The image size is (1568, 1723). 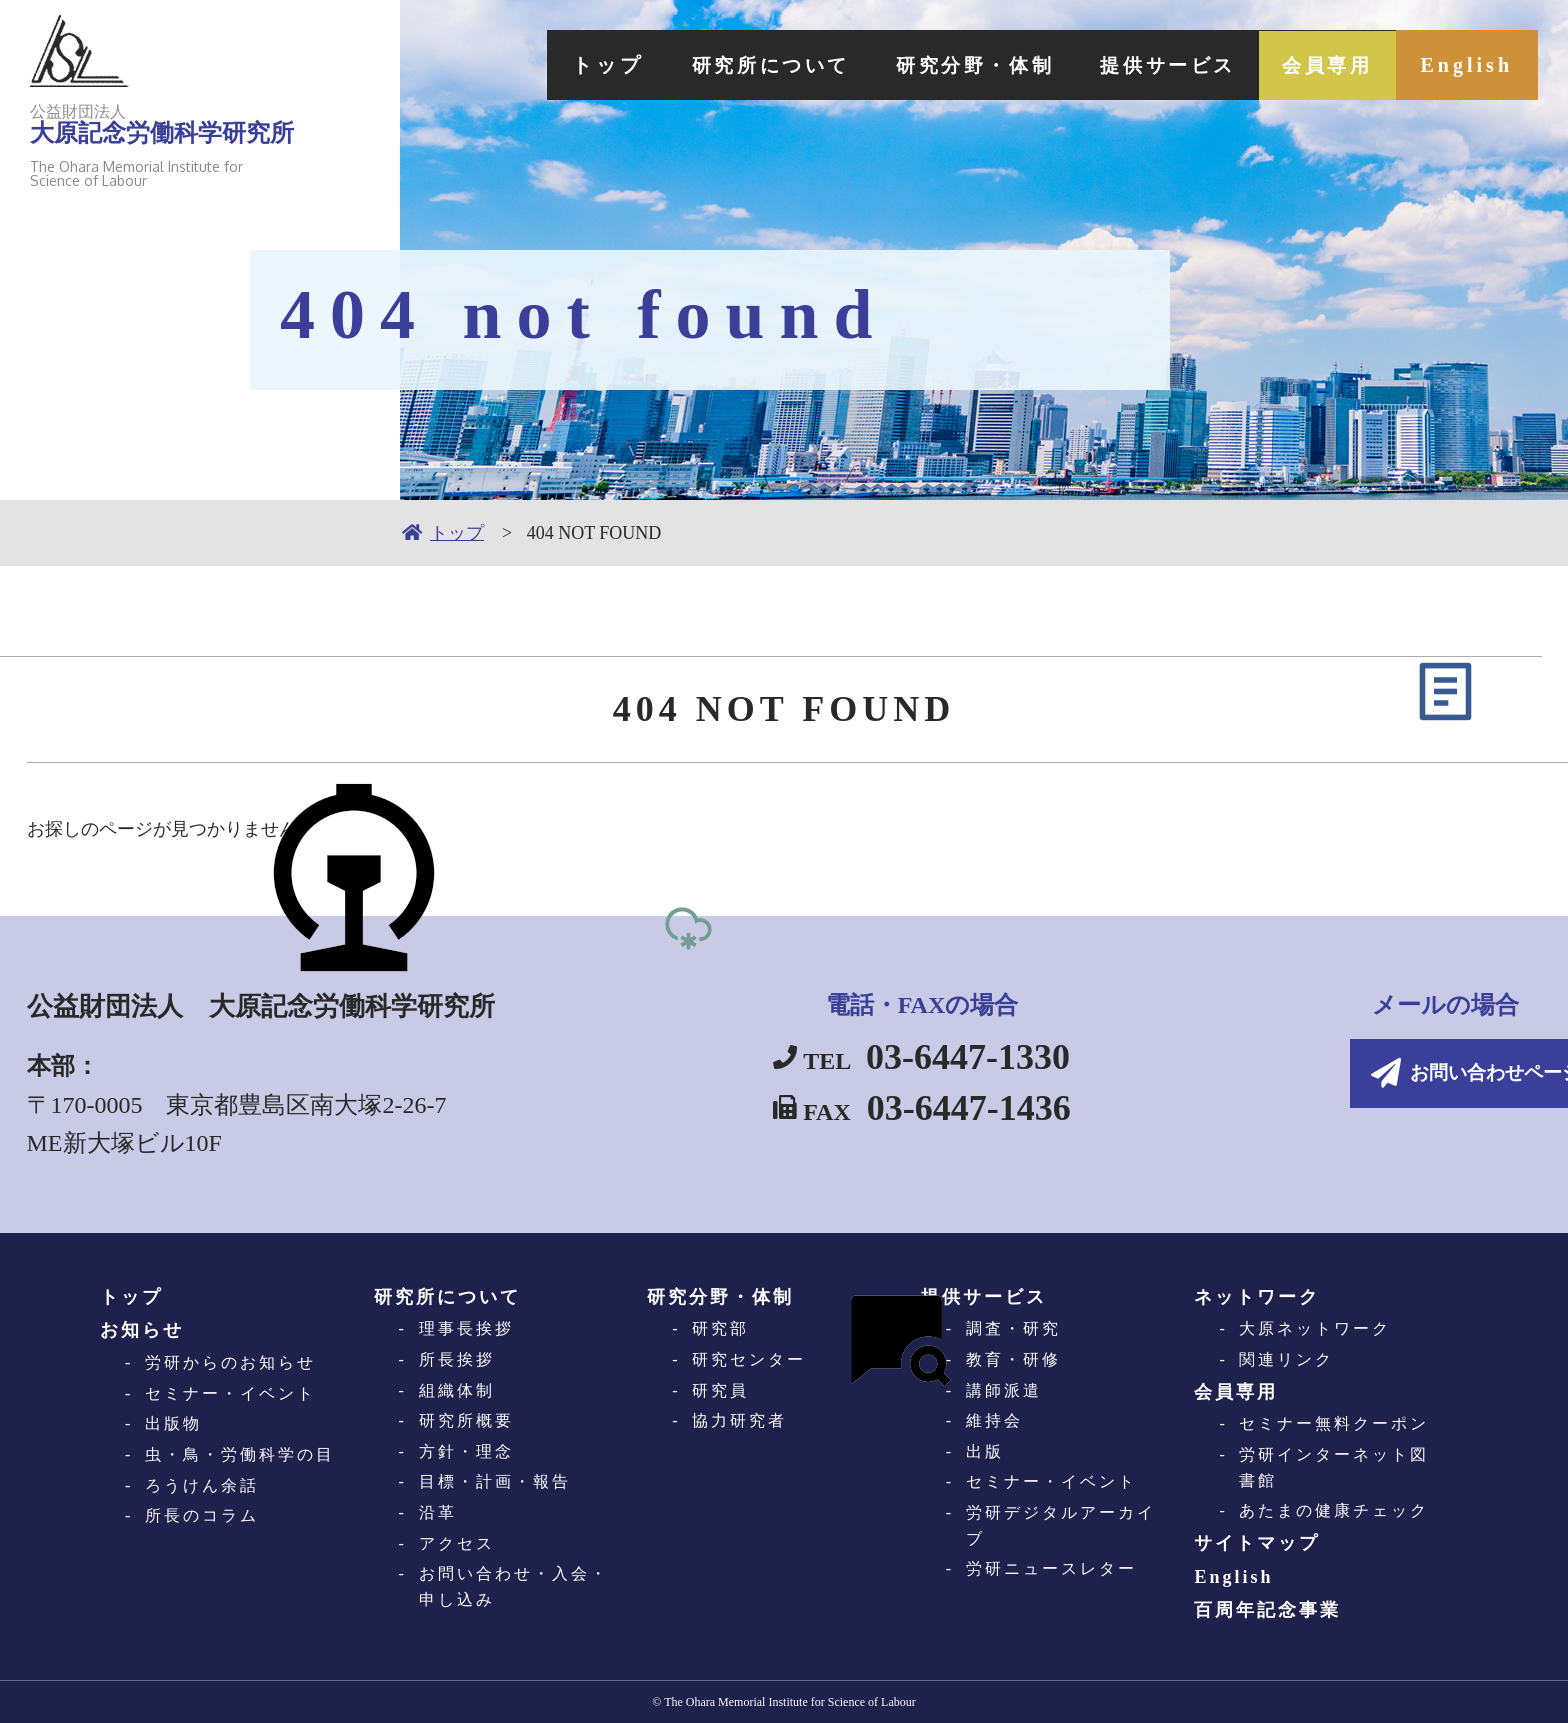 I want to click on indicates snowy weather conditions, so click(x=688, y=928).